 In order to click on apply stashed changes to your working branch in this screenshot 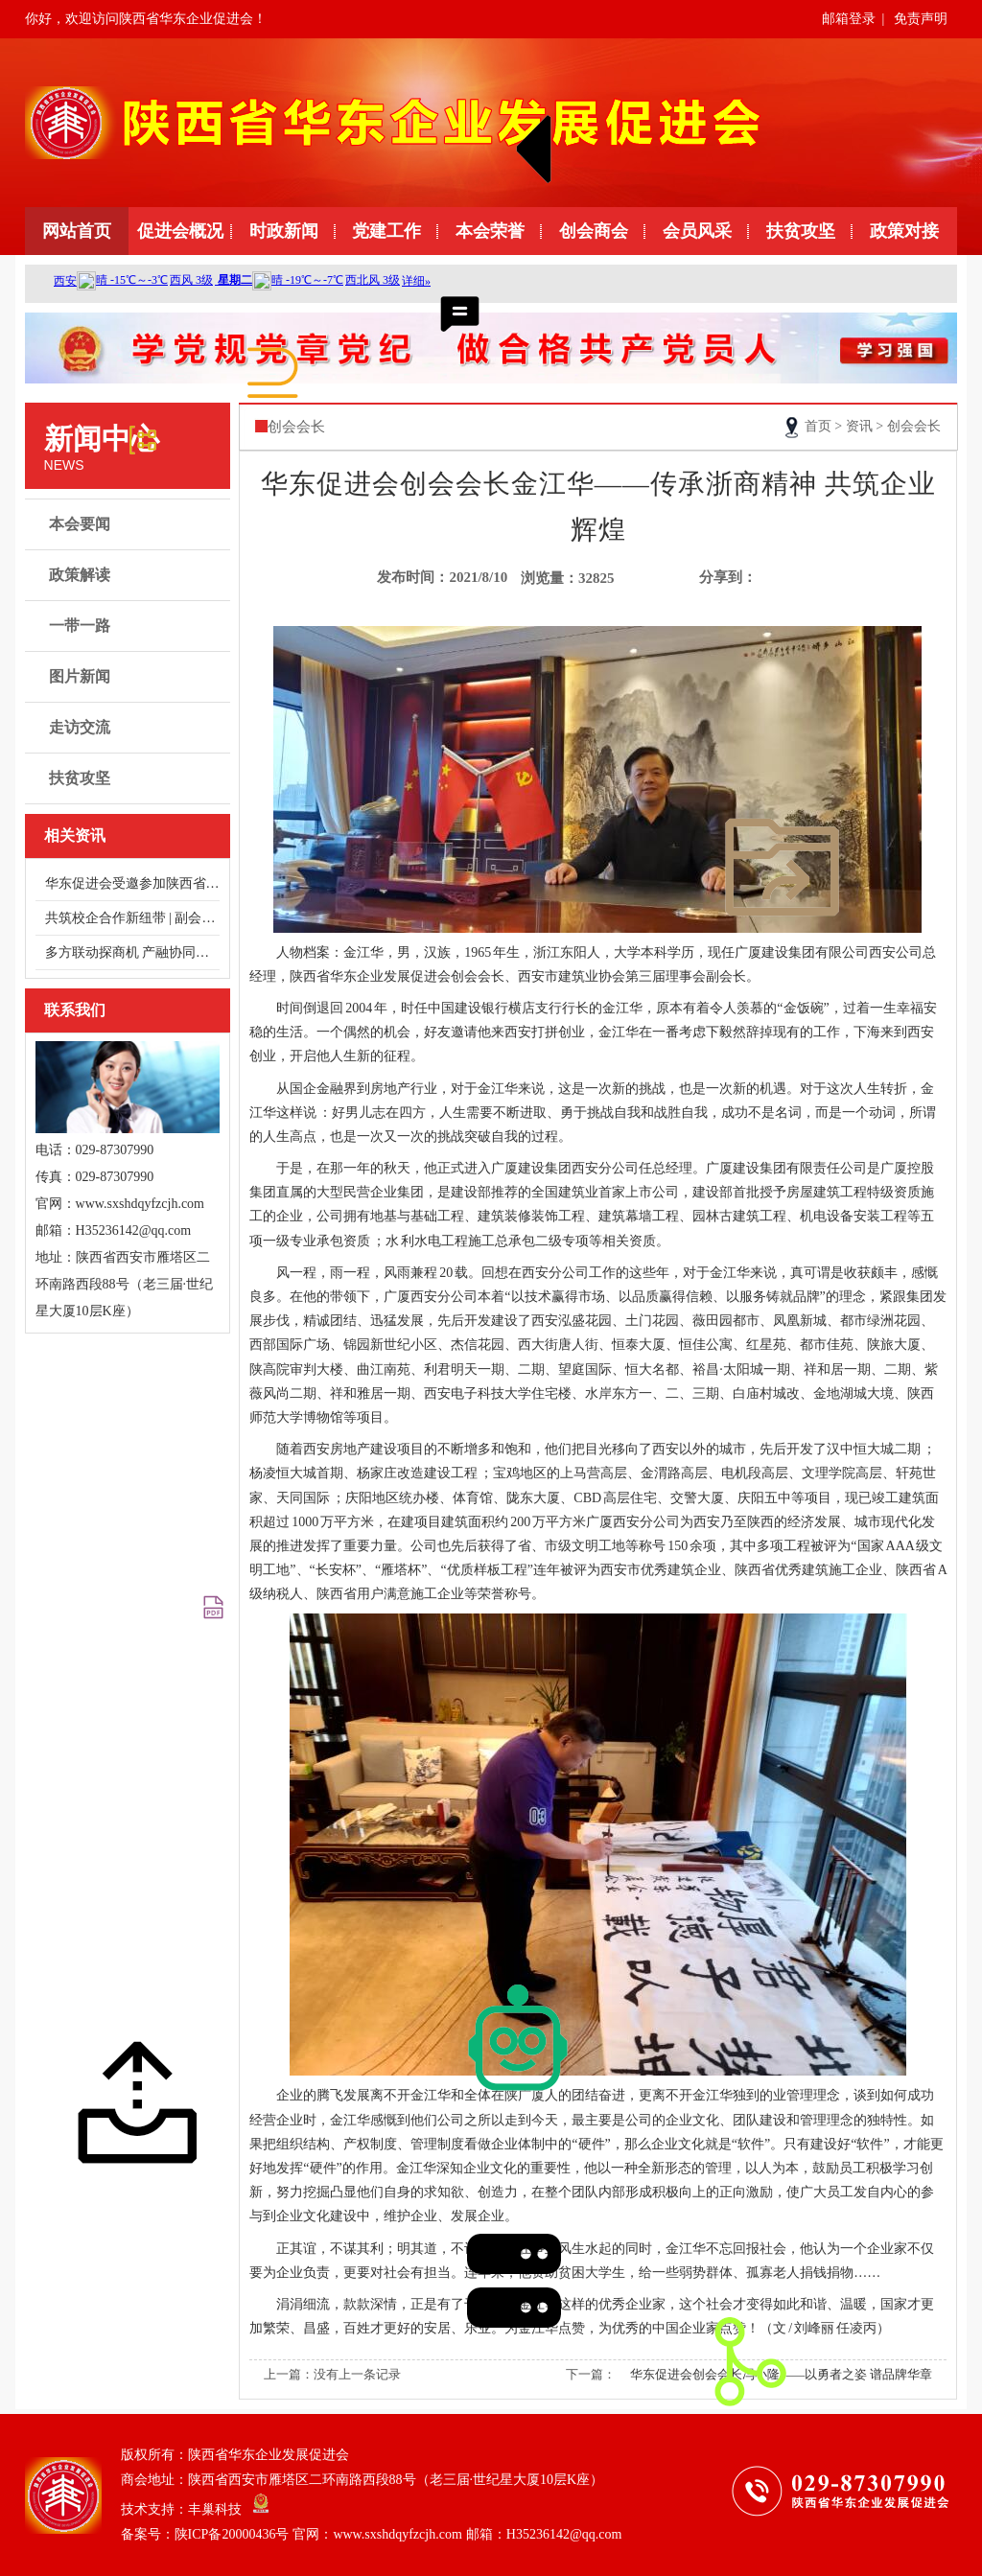, I will do `click(142, 2100)`.